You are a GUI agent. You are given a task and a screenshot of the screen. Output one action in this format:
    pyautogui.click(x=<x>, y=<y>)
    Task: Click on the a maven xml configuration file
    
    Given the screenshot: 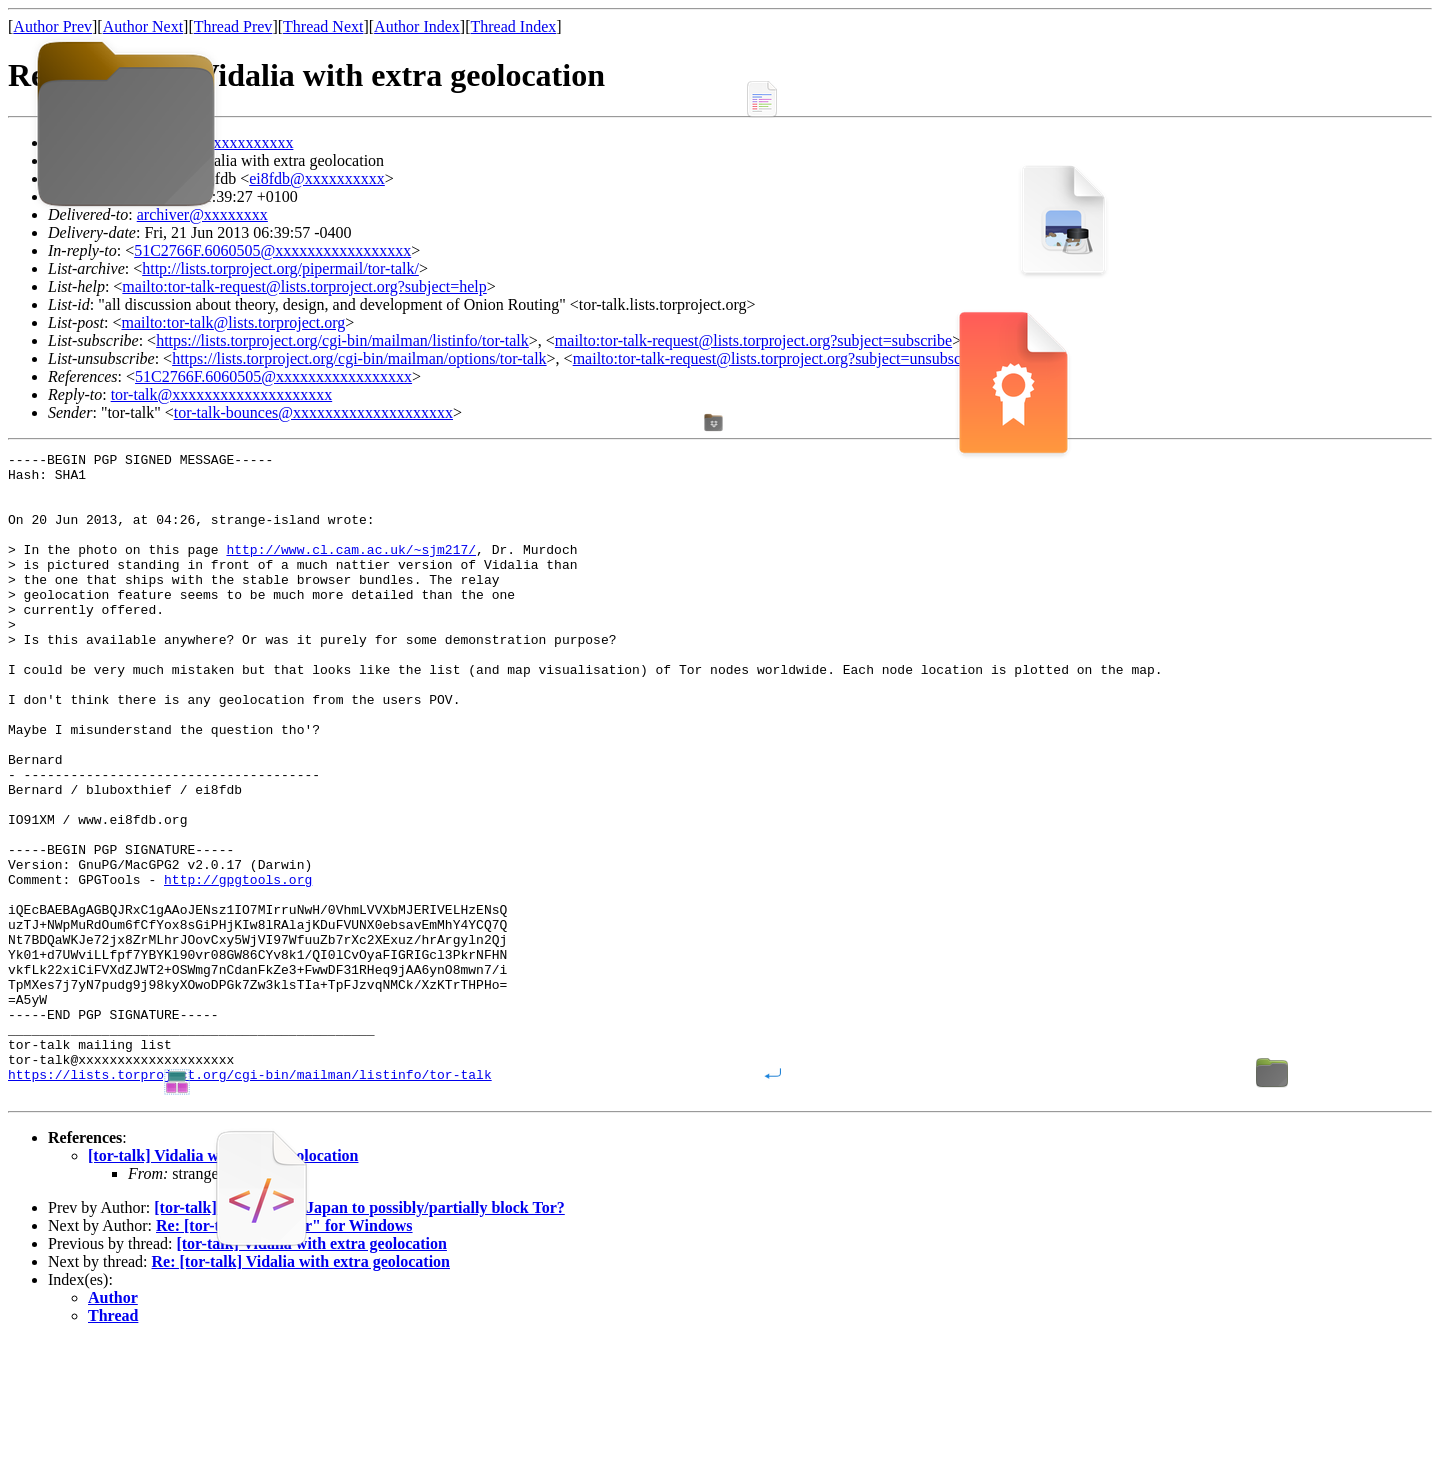 What is the action you would take?
    pyautogui.click(x=261, y=1188)
    